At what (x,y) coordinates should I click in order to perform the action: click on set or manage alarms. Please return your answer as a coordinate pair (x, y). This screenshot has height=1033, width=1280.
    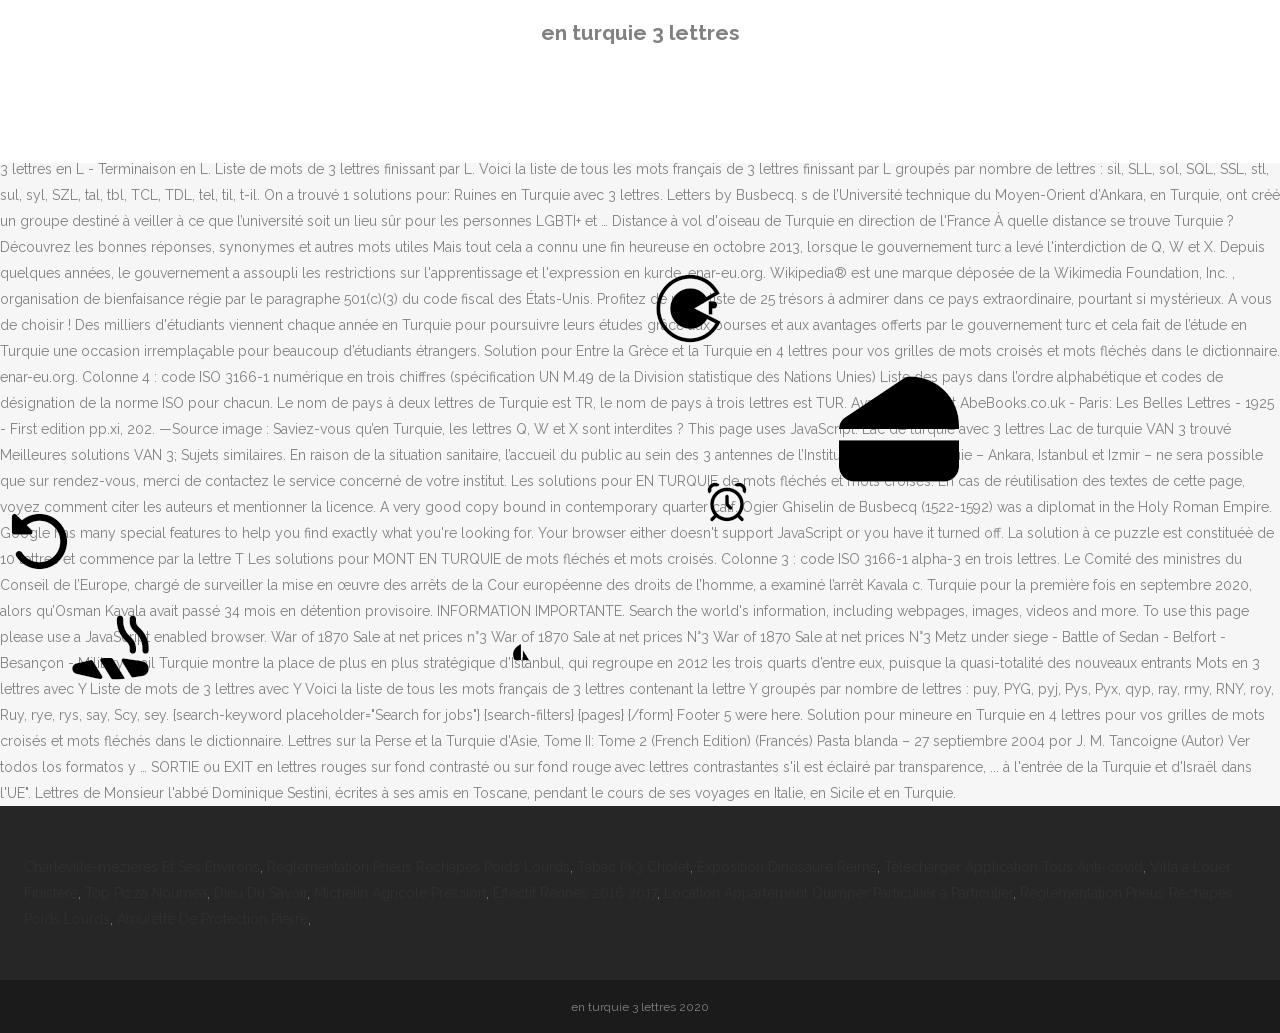
    Looking at the image, I should click on (727, 502).